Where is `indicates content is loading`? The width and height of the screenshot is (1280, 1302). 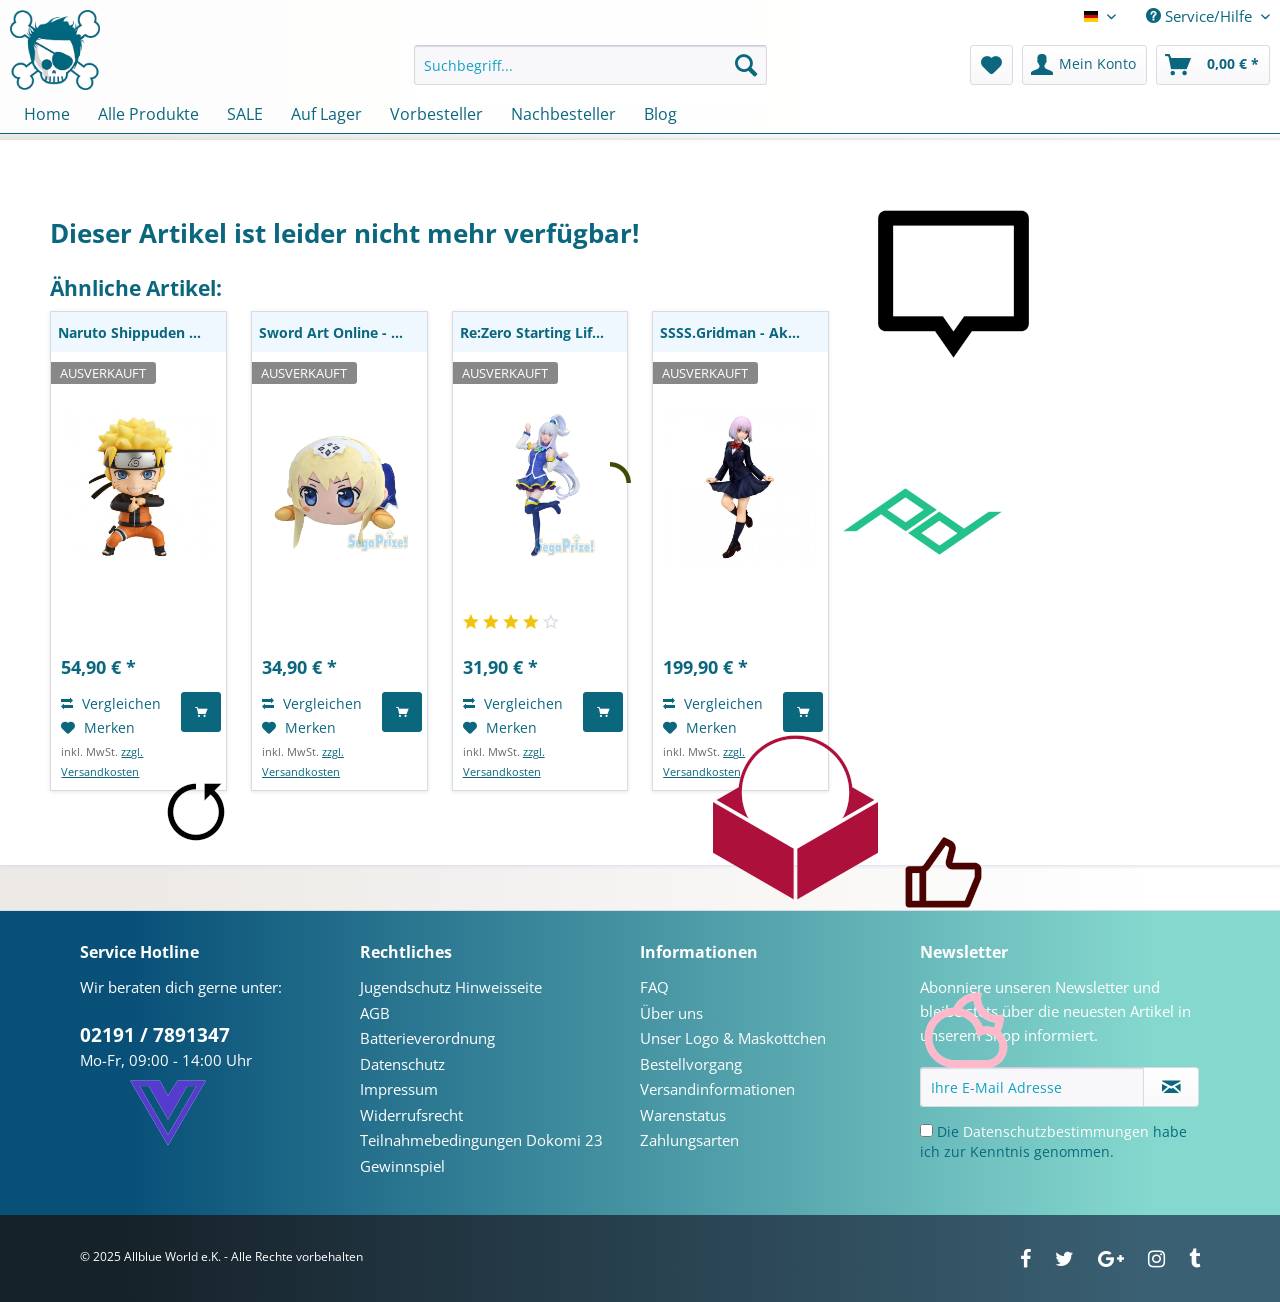
indicates content is loading is located at coordinates (610, 483).